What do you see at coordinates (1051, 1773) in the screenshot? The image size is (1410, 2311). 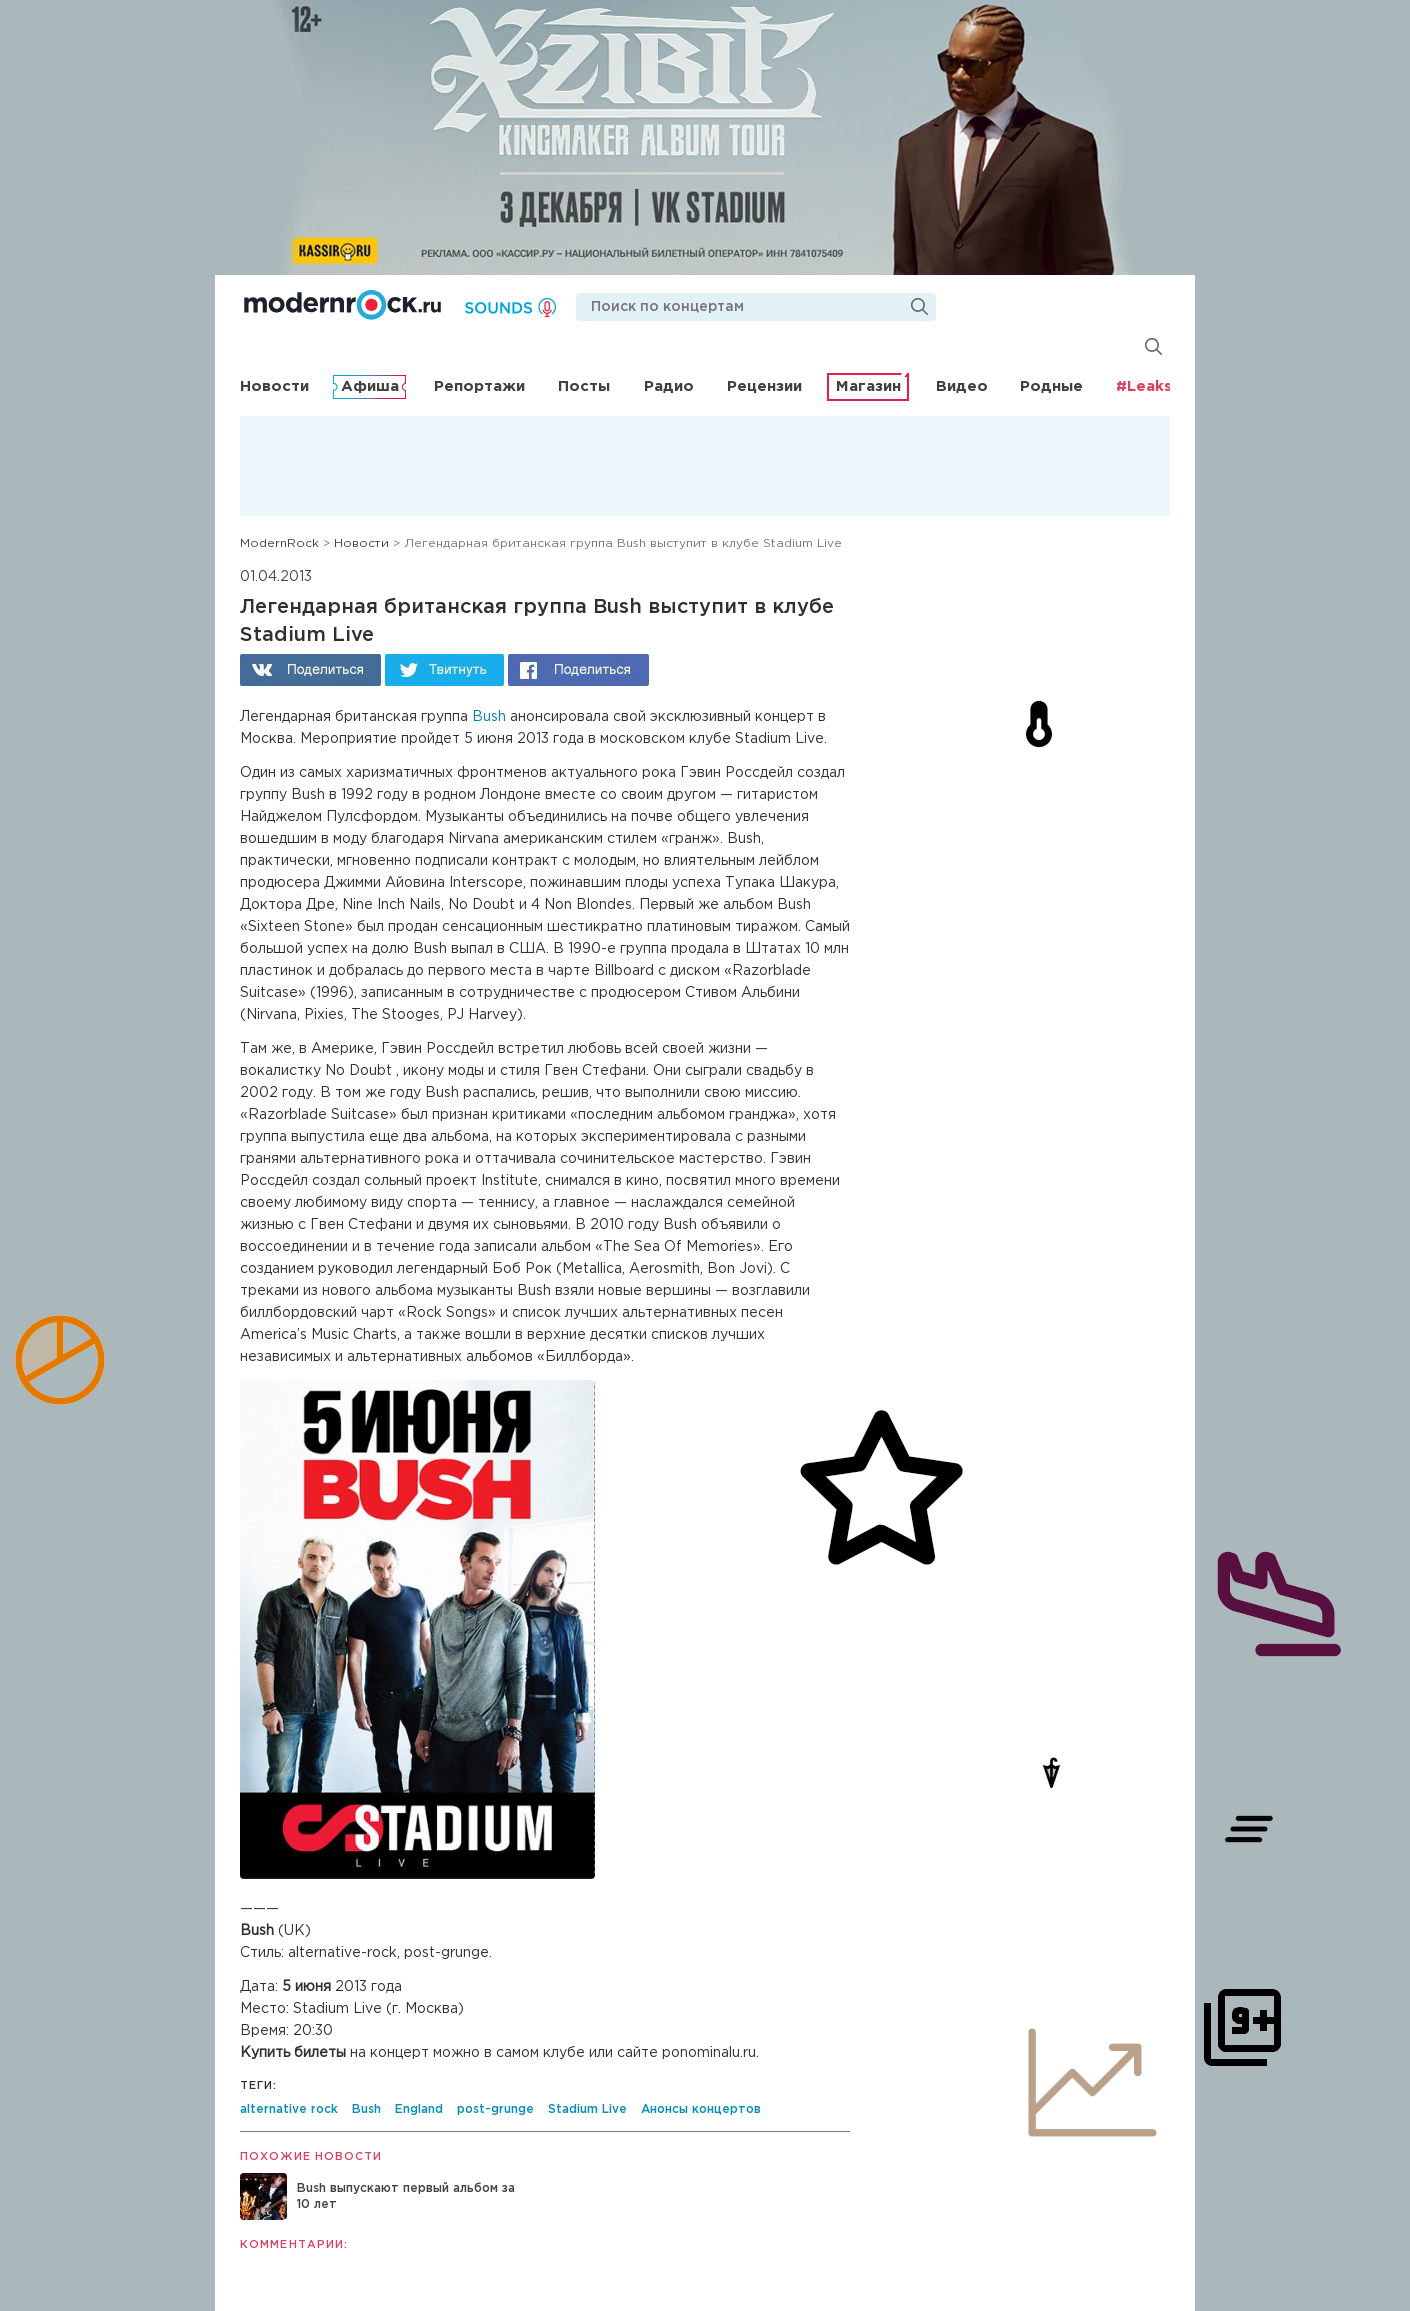 I see `view weather protection or rain forecast` at bounding box center [1051, 1773].